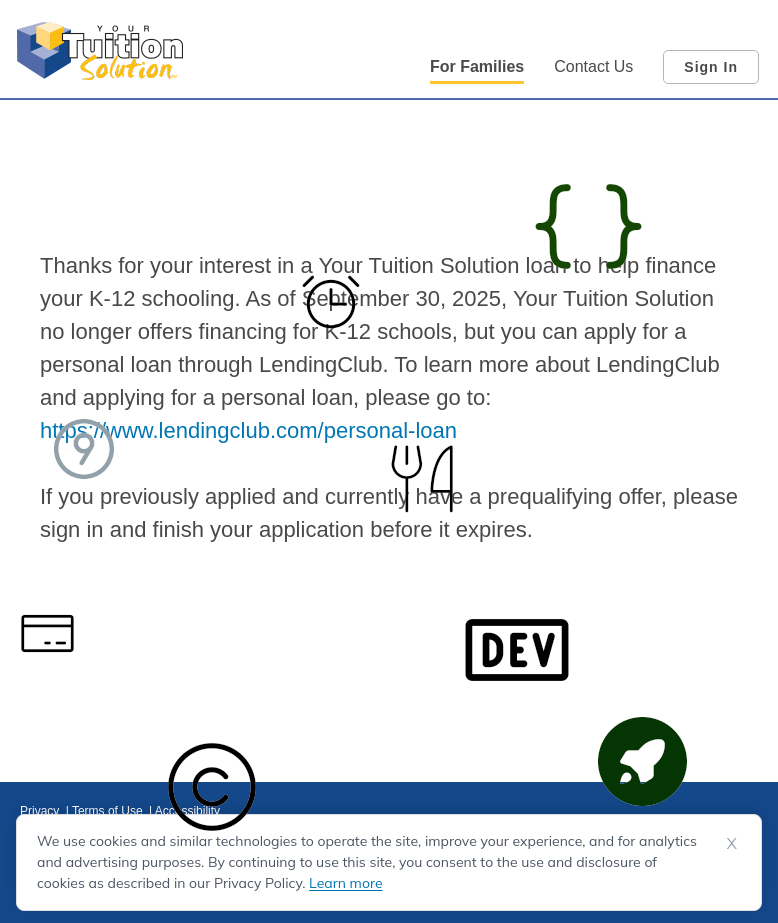 Image resolution: width=778 pixels, height=923 pixels. What do you see at coordinates (517, 650) in the screenshot?
I see `visit dev.to developer community` at bounding box center [517, 650].